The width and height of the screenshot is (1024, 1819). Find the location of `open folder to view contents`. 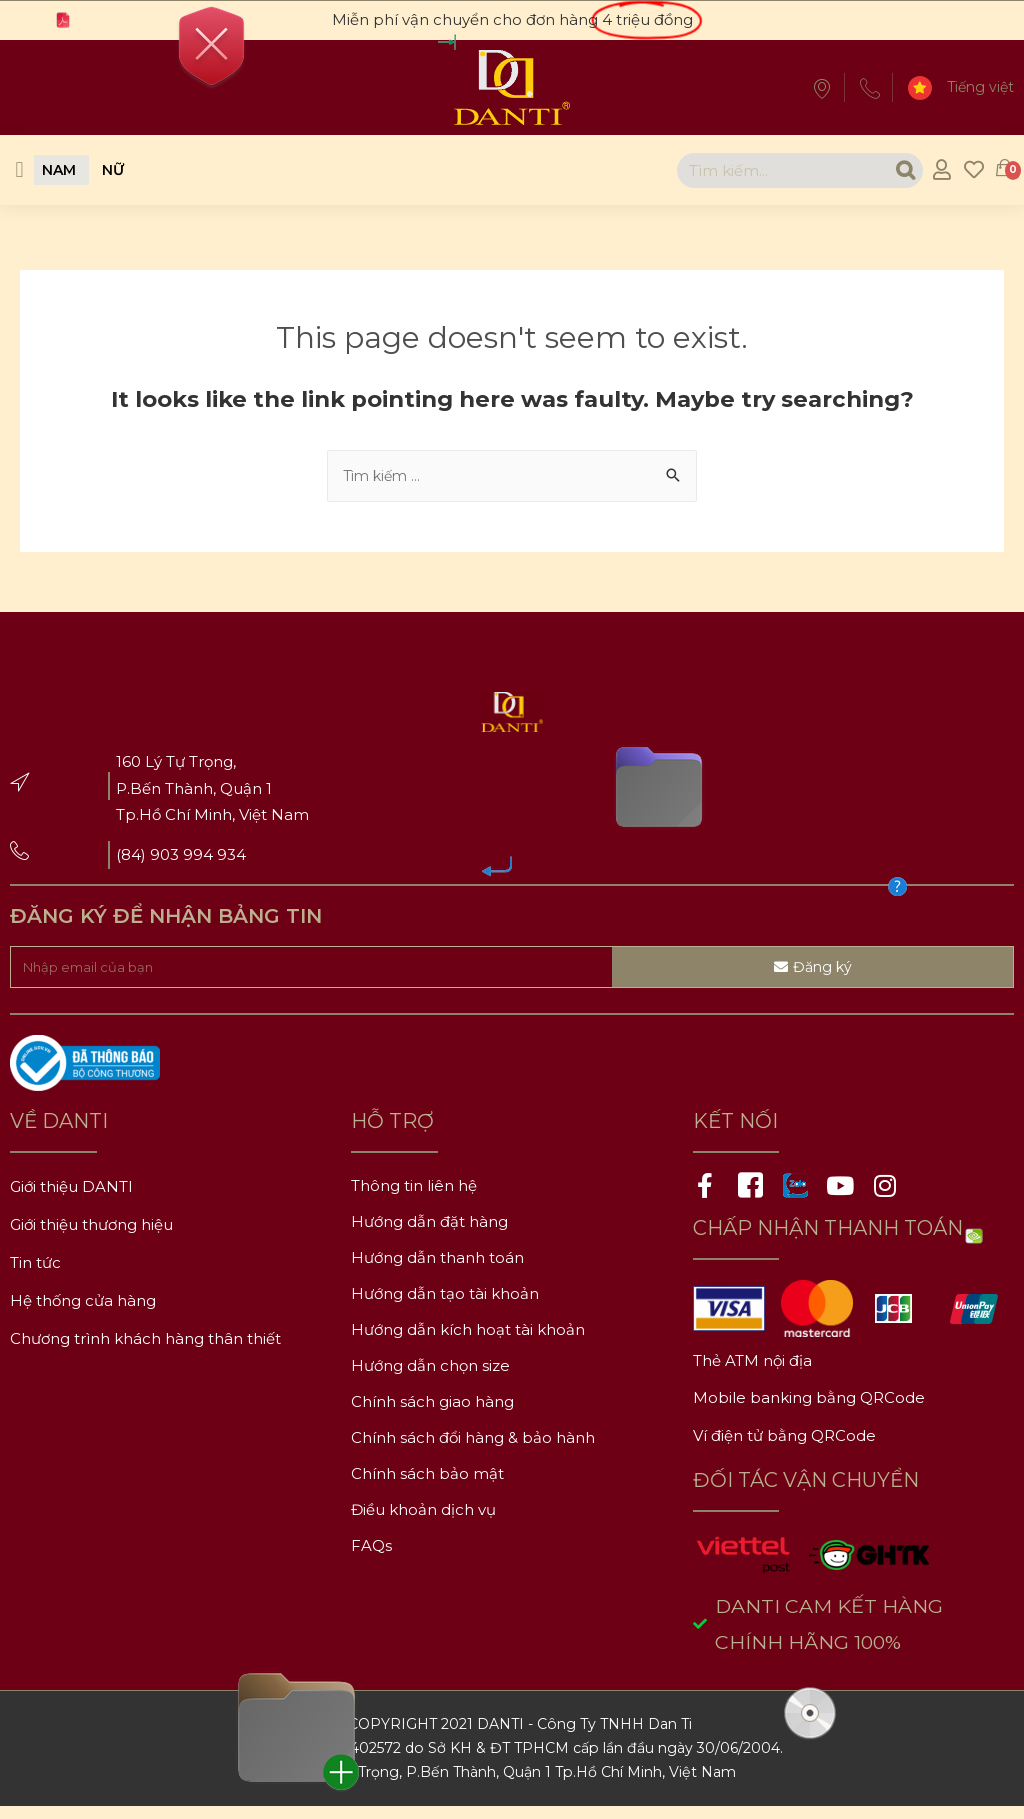

open folder to view contents is located at coordinates (659, 787).